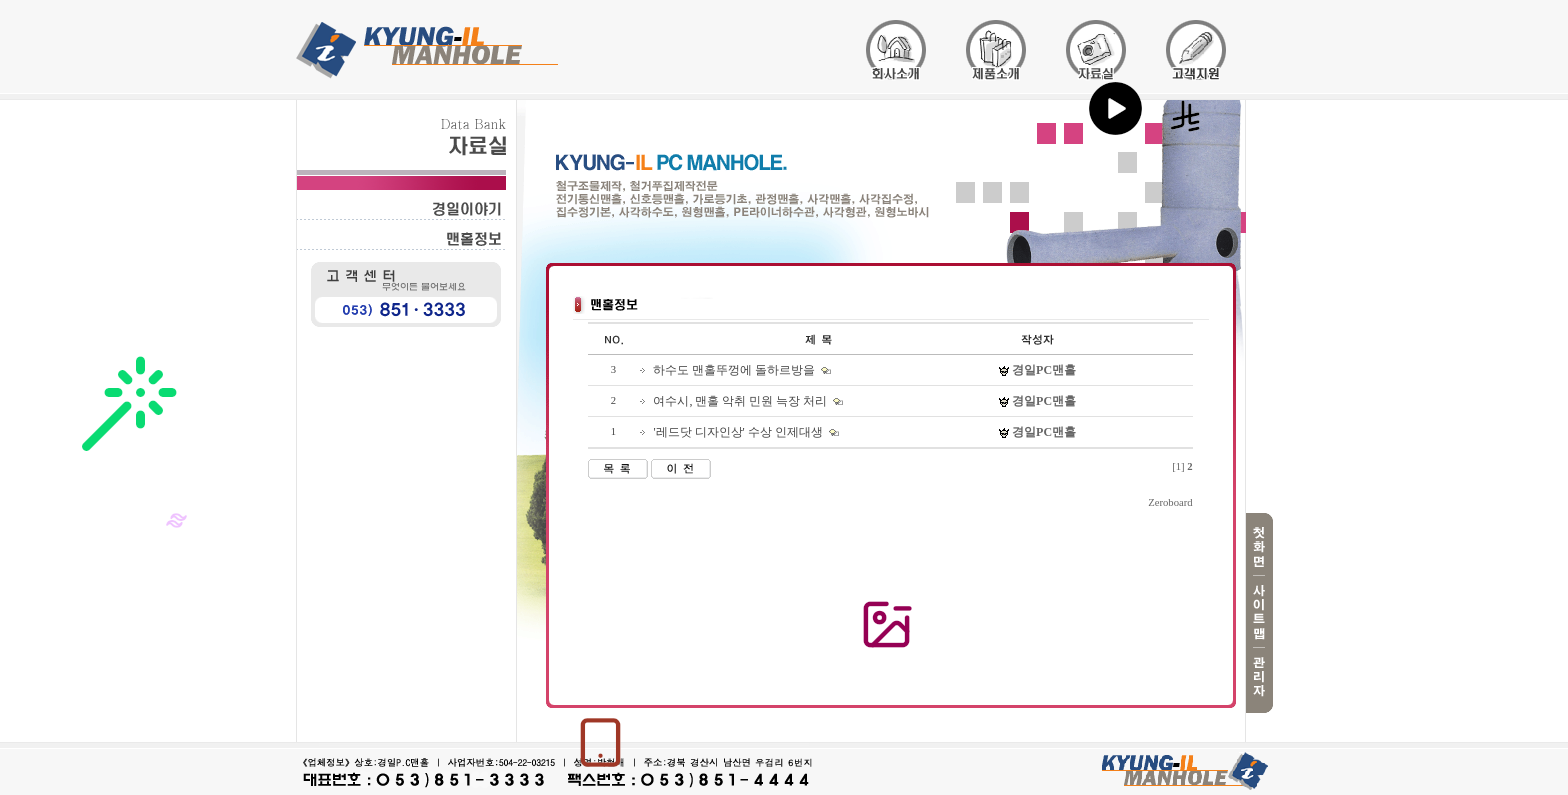 Image resolution: width=1568 pixels, height=795 pixels. What do you see at coordinates (176, 520) in the screenshot?
I see `tailwind css framework logo` at bounding box center [176, 520].